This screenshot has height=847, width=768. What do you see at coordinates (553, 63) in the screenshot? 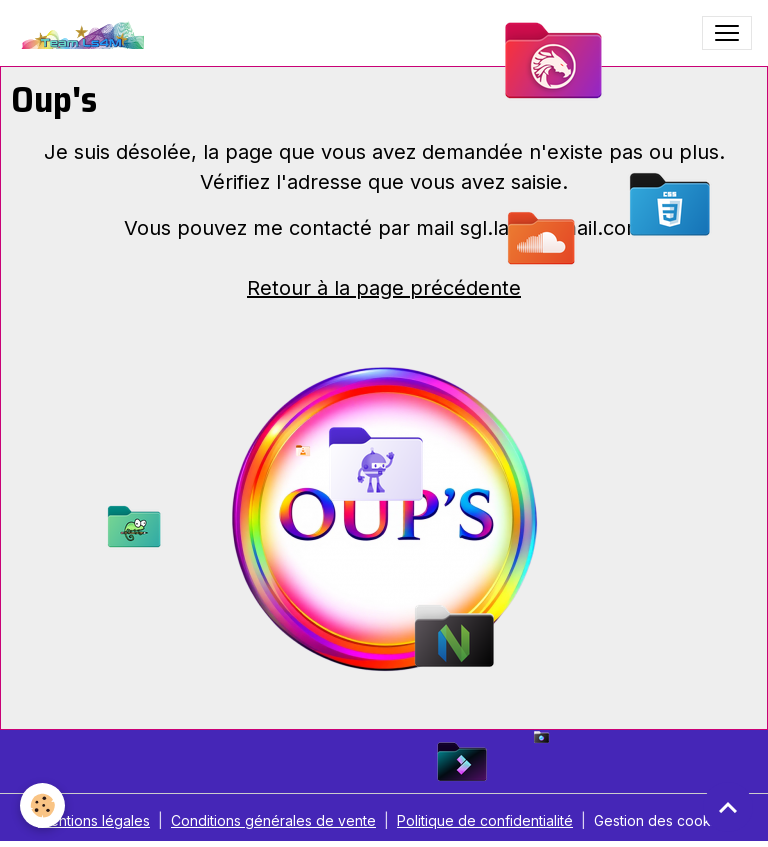
I see `open garuda linux system folder` at bounding box center [553, 63].